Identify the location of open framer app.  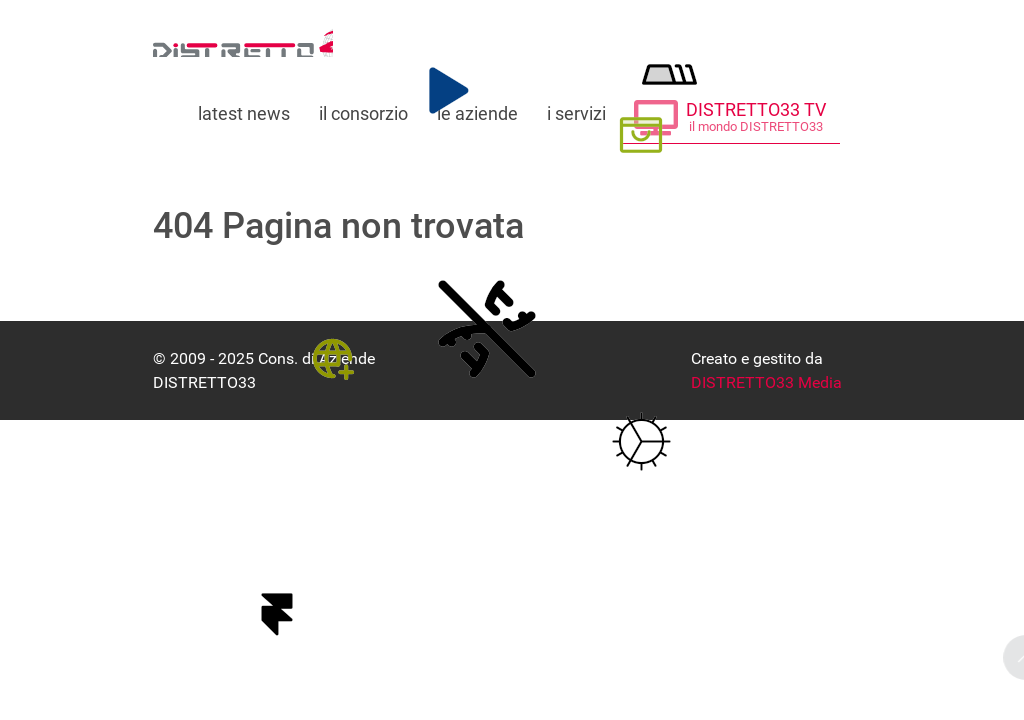
(277, 612).